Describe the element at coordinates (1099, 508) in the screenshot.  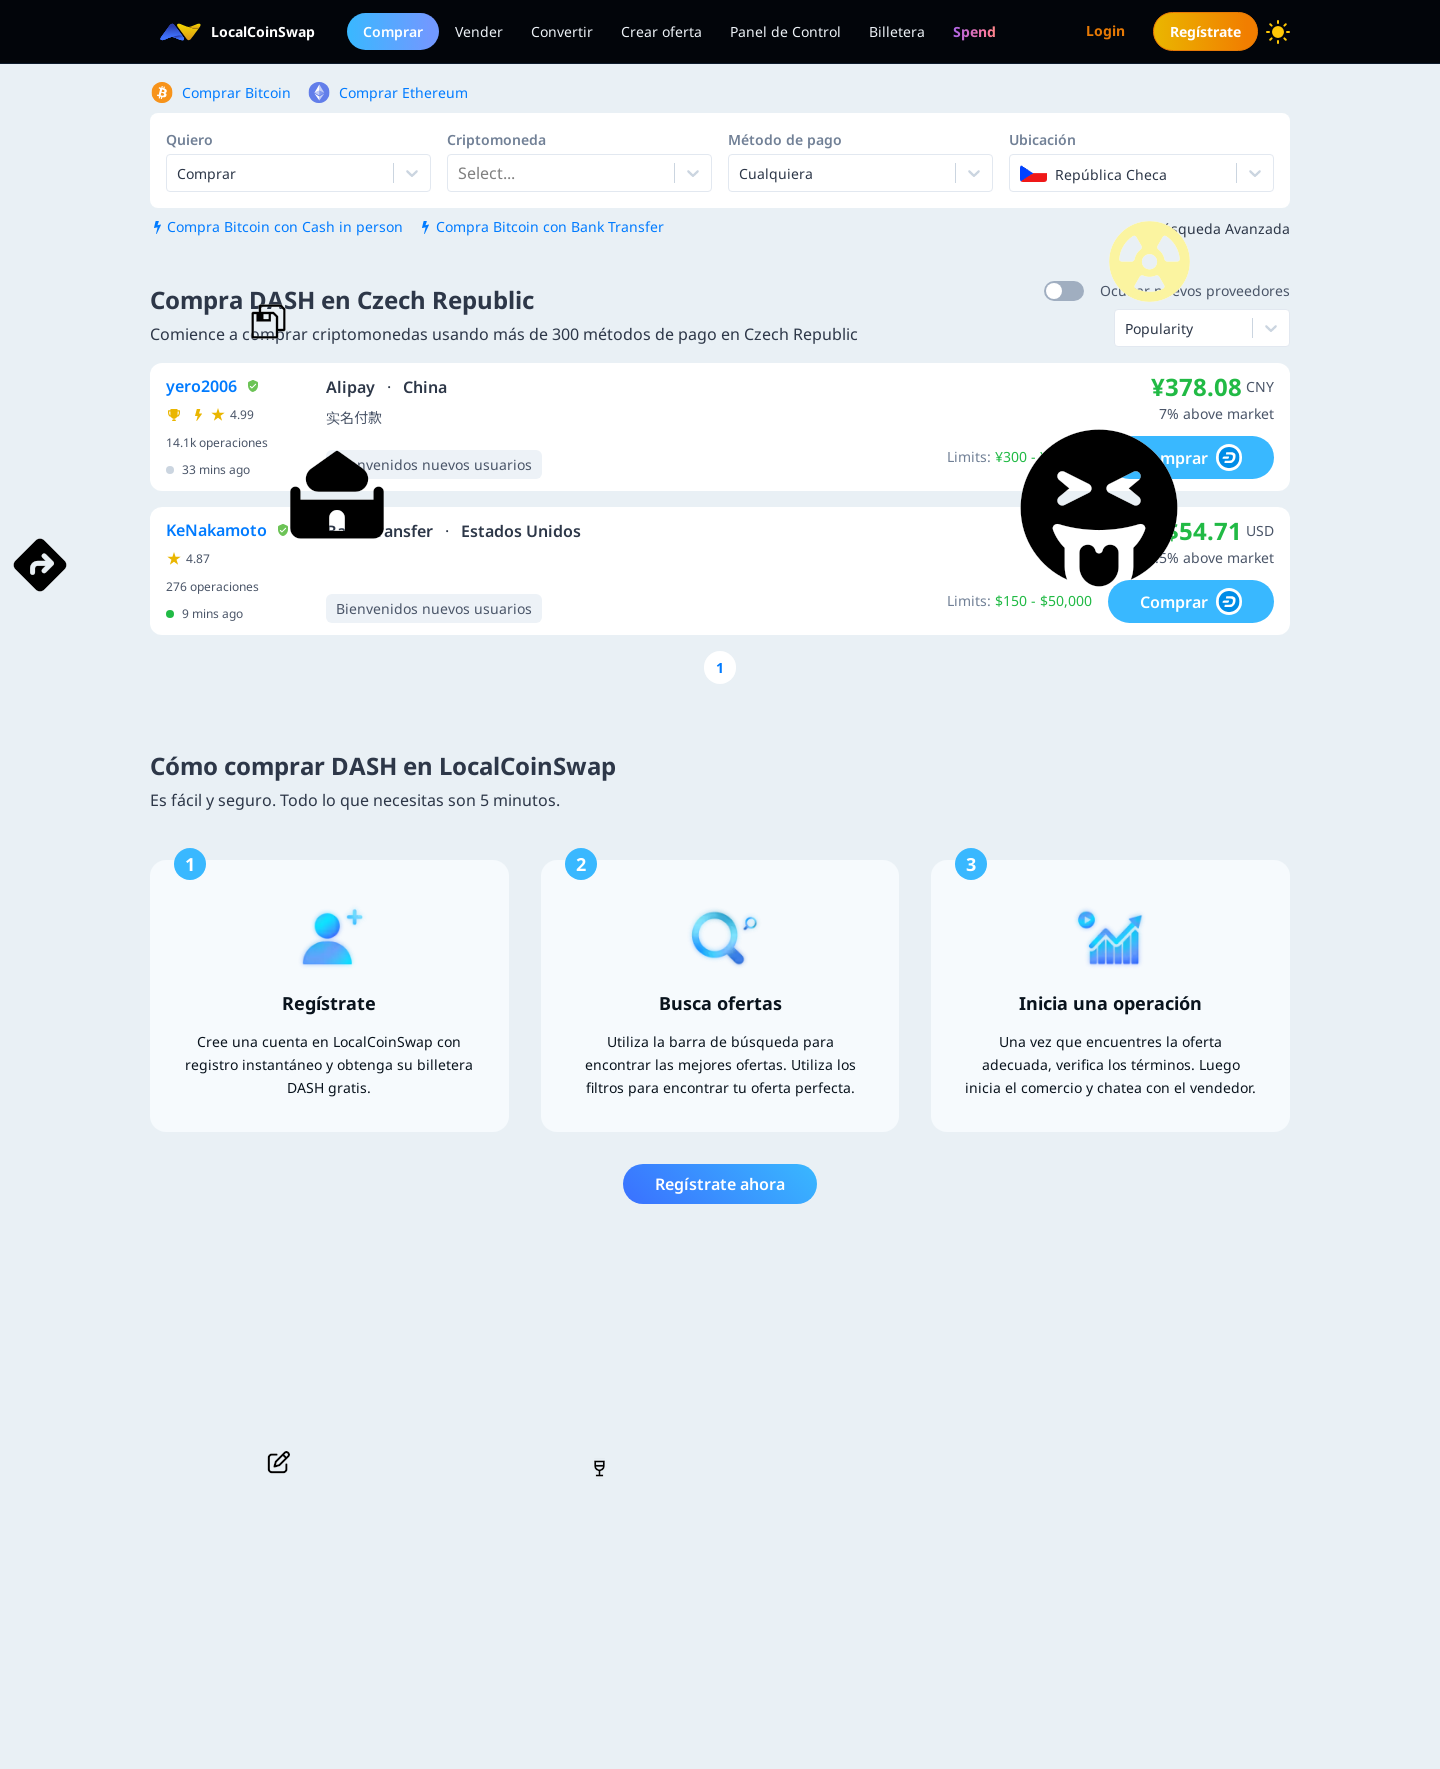
I see `react with a laughing face emoji` at that location.